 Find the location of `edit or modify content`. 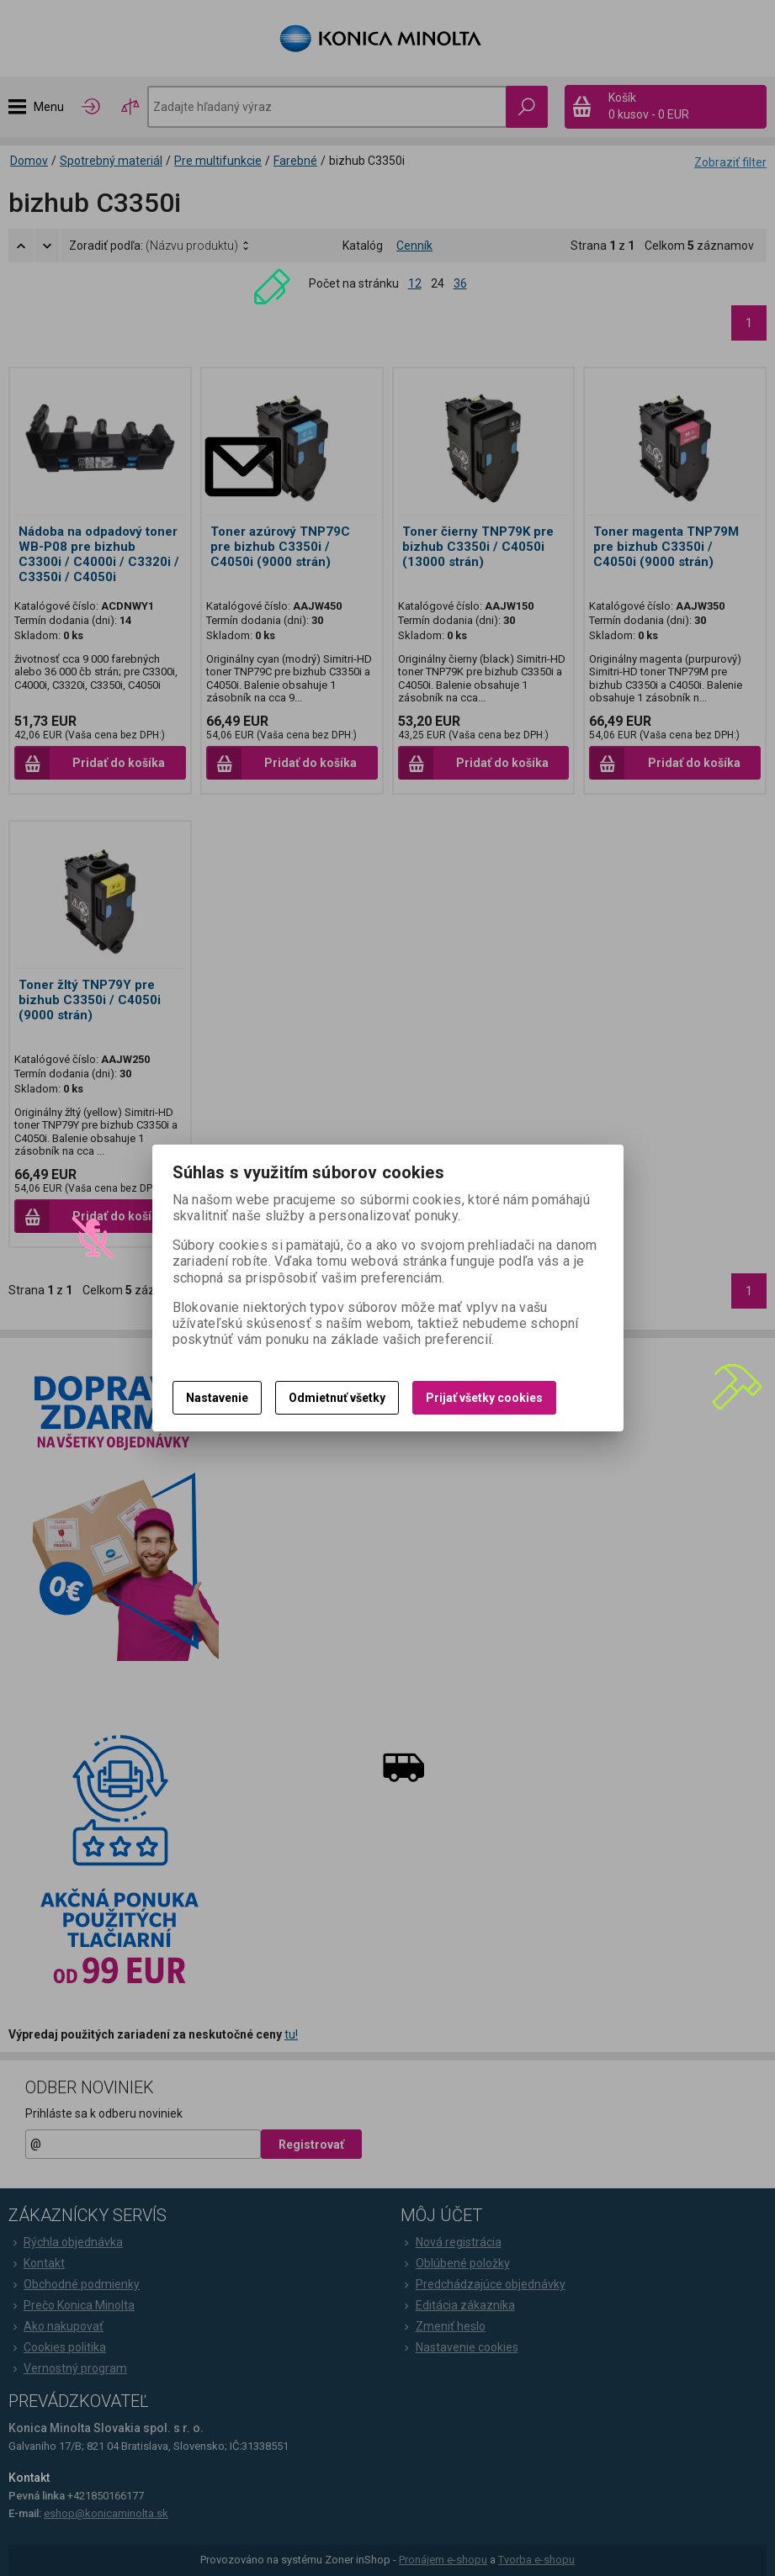

edit or modify content is located at coordinates (271, 287).